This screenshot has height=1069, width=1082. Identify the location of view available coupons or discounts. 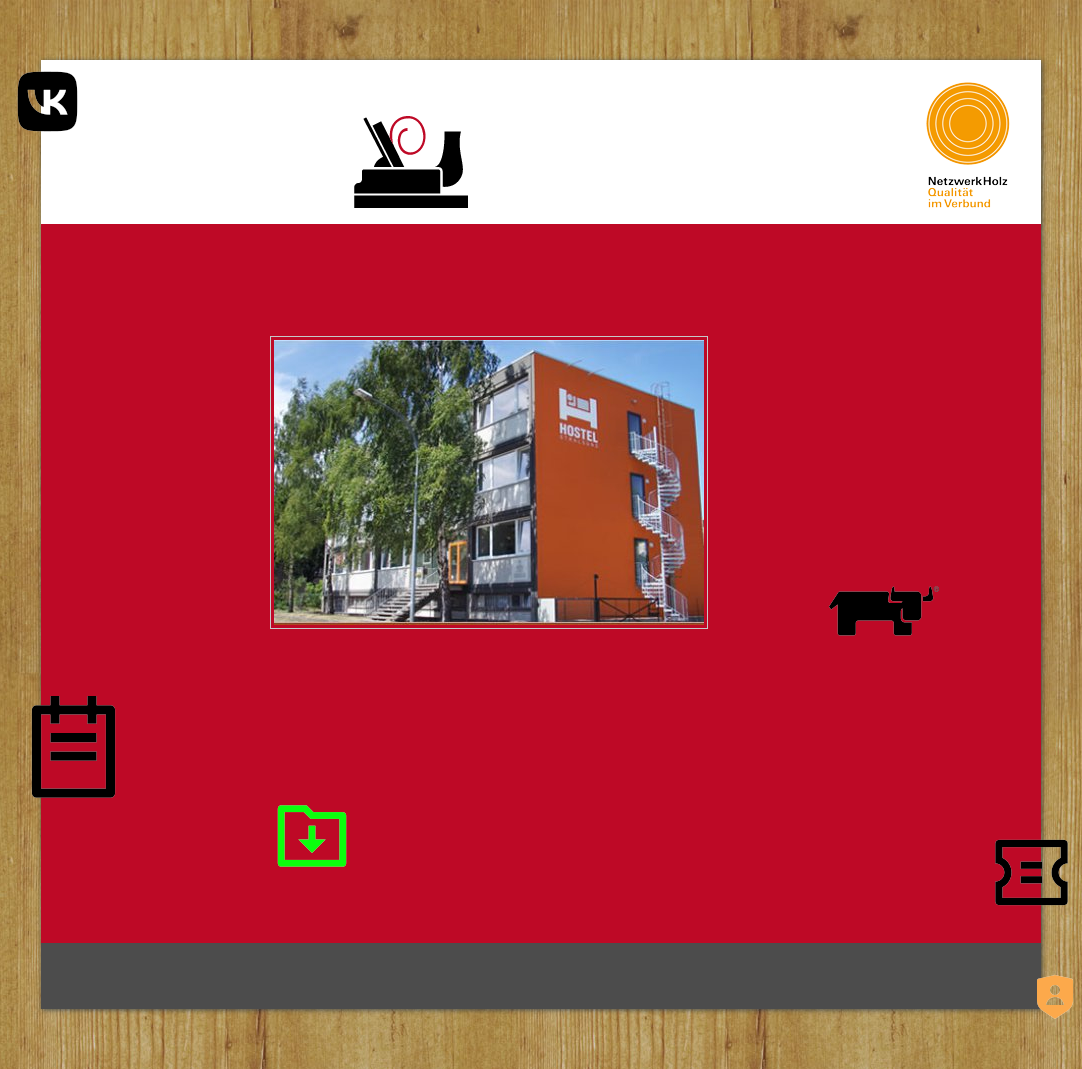
(1031, 872).